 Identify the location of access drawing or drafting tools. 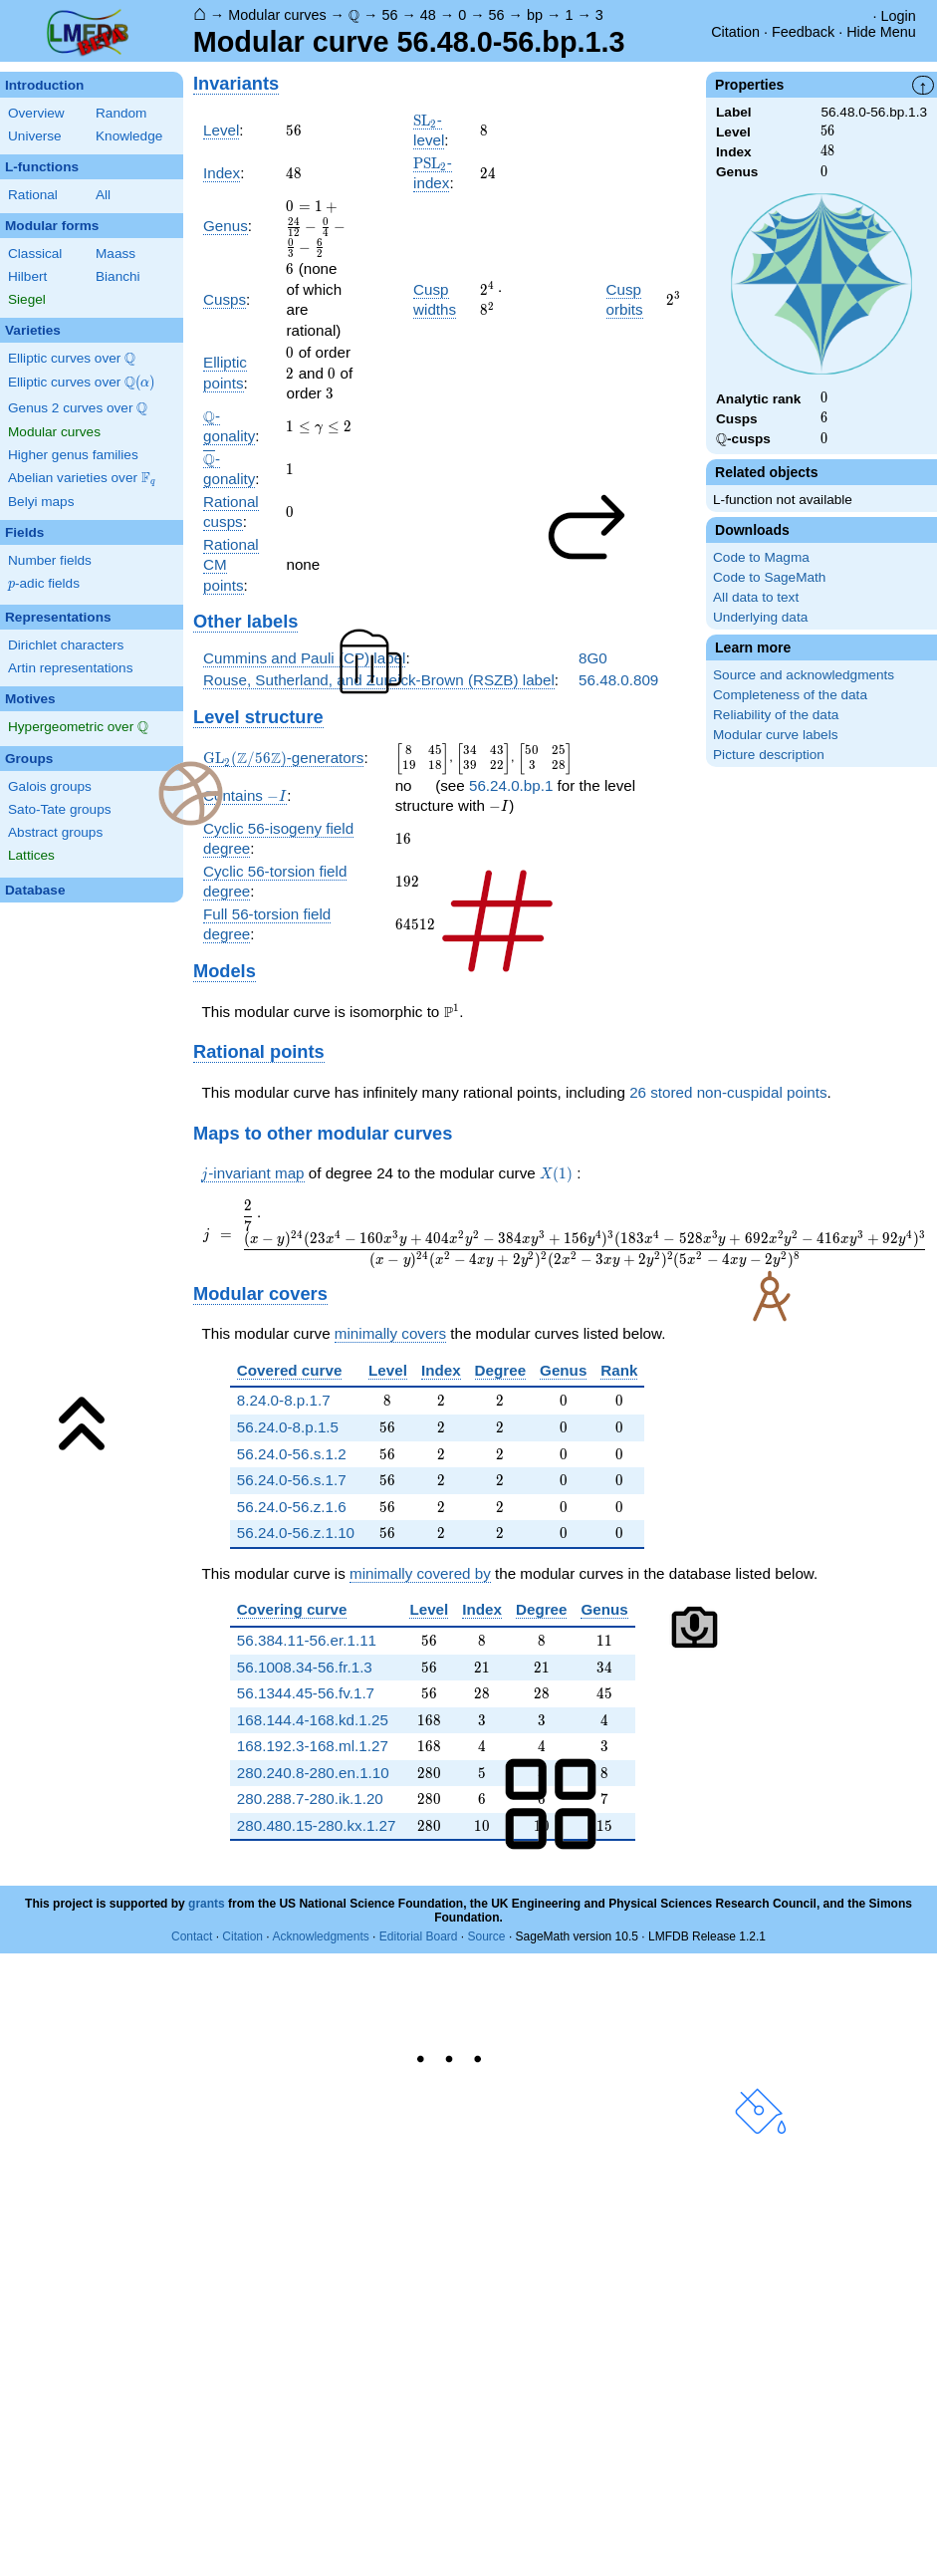
(770, 1297).